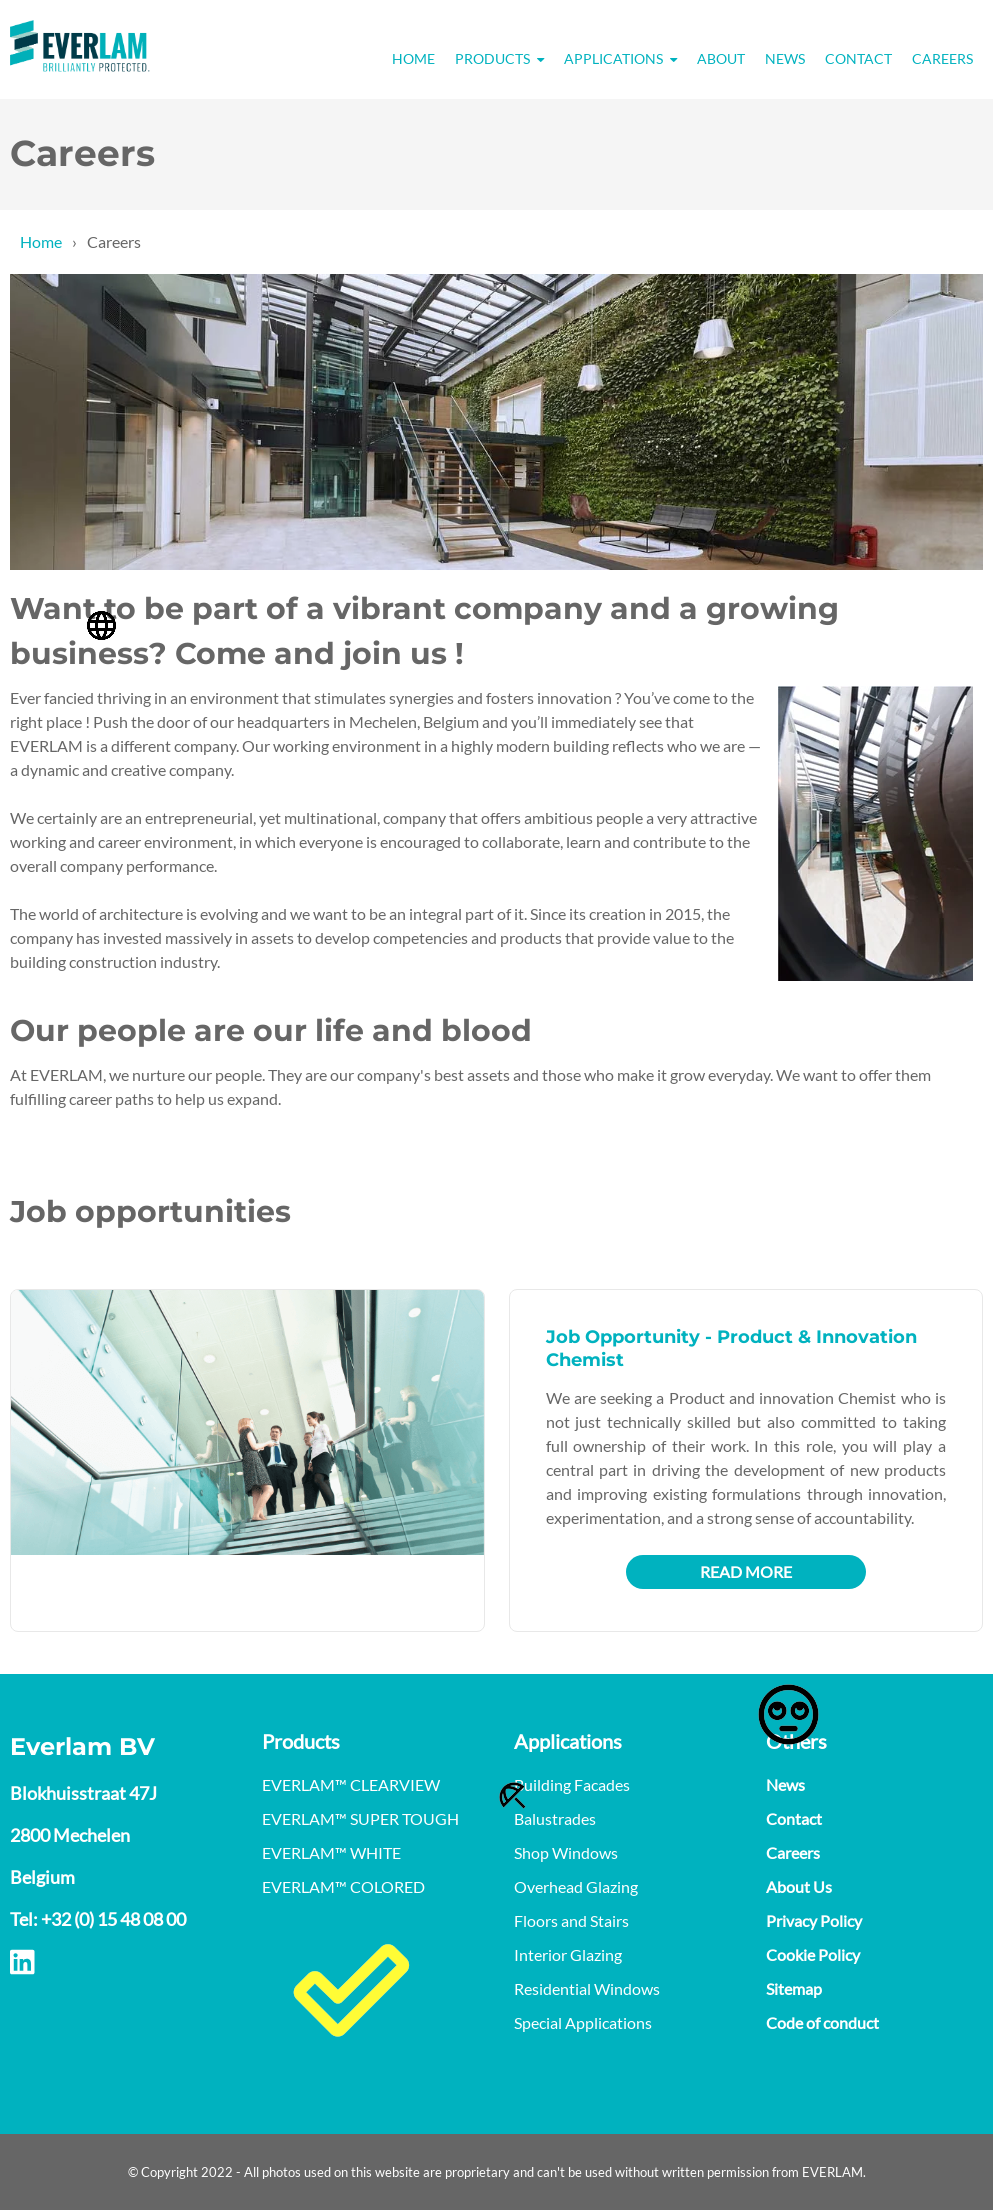 The height and width of the screenshot is (2211, 993). I want to click on express annoyance or exasperation, so click(788, 1714).